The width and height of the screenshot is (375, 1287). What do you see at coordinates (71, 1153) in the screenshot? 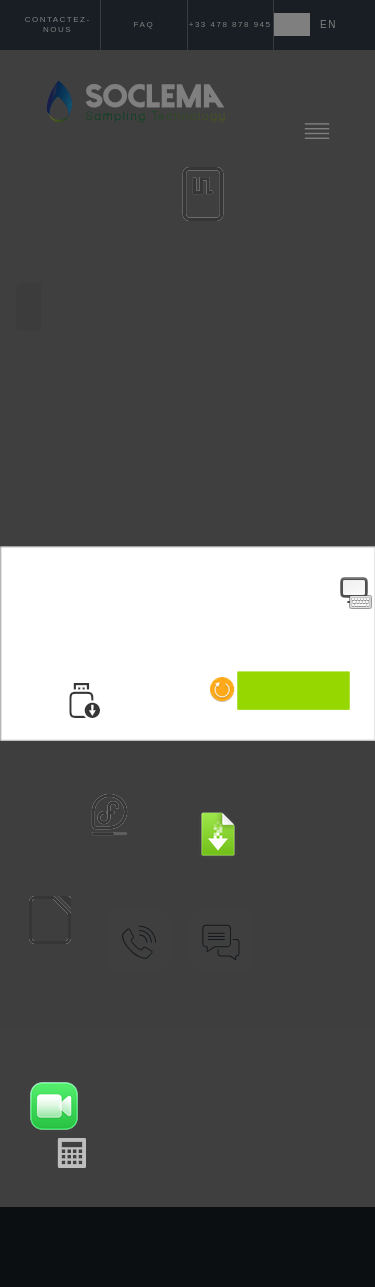
I see `open the calculator app` at bounding box center [71, 1153].